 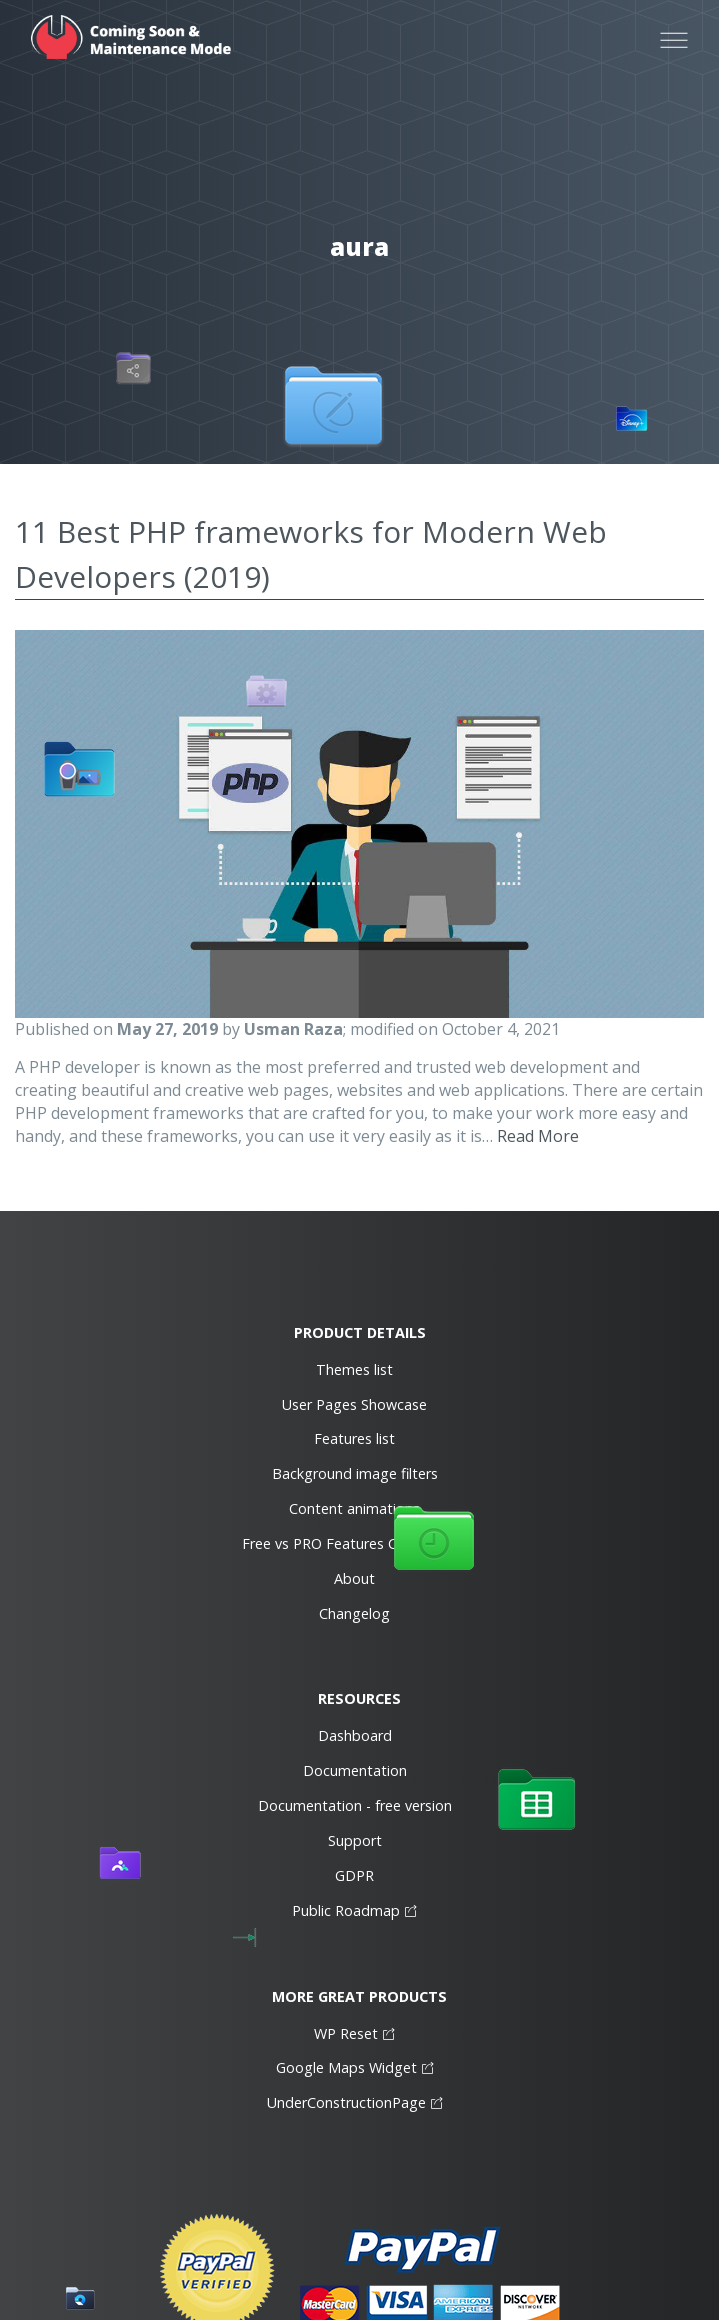 I want to click on open video recordings folder, so click(x=79, y=771).